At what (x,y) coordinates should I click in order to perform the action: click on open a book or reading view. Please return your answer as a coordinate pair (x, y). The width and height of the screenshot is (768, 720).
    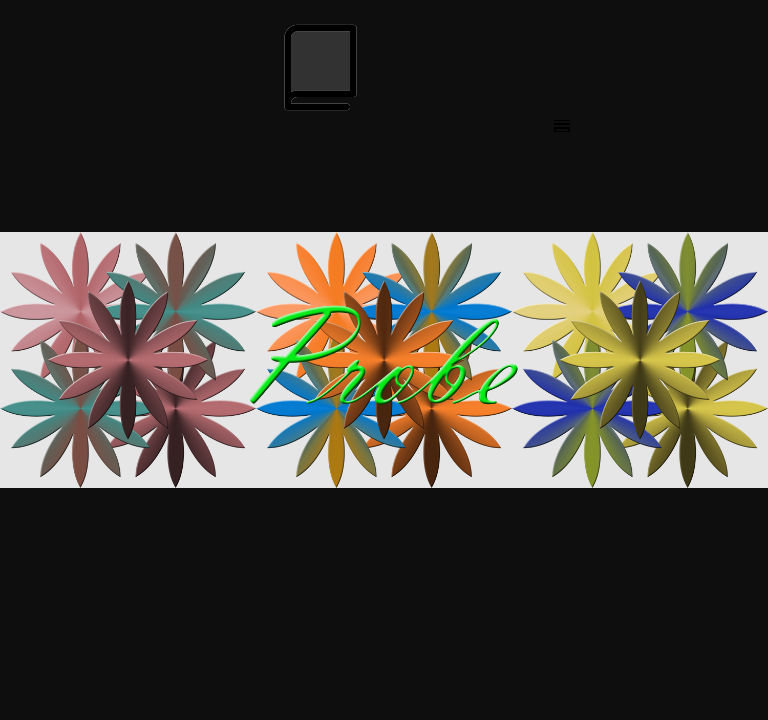
    Looking at the image, I should click on (320, 67).